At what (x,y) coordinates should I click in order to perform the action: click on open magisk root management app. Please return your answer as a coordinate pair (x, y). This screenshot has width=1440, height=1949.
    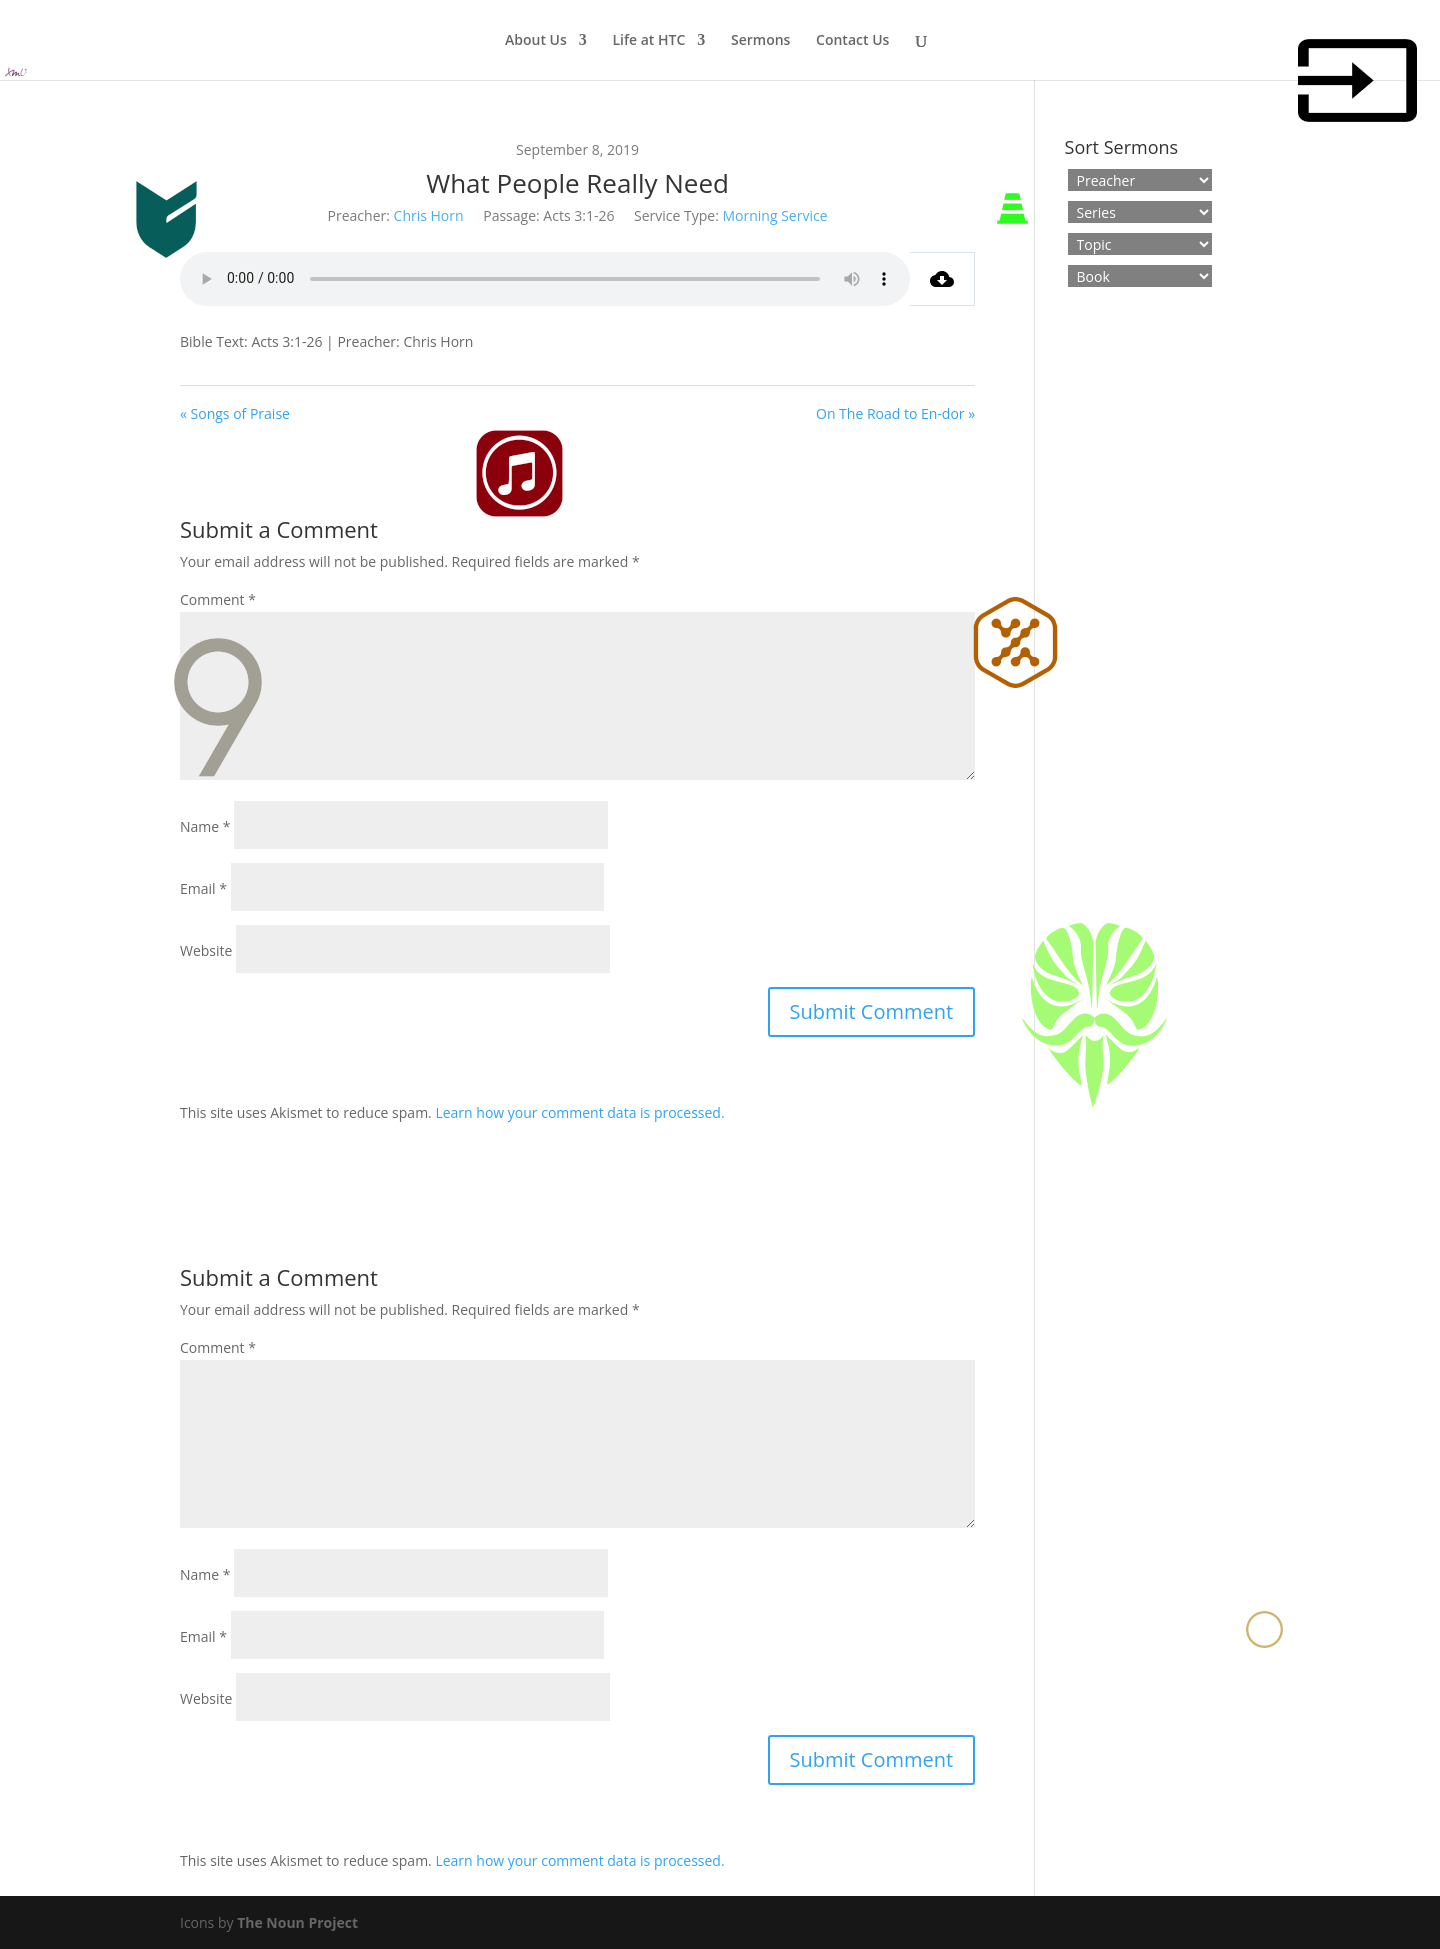
    Looking at the image, I should click on (1094, 1015).